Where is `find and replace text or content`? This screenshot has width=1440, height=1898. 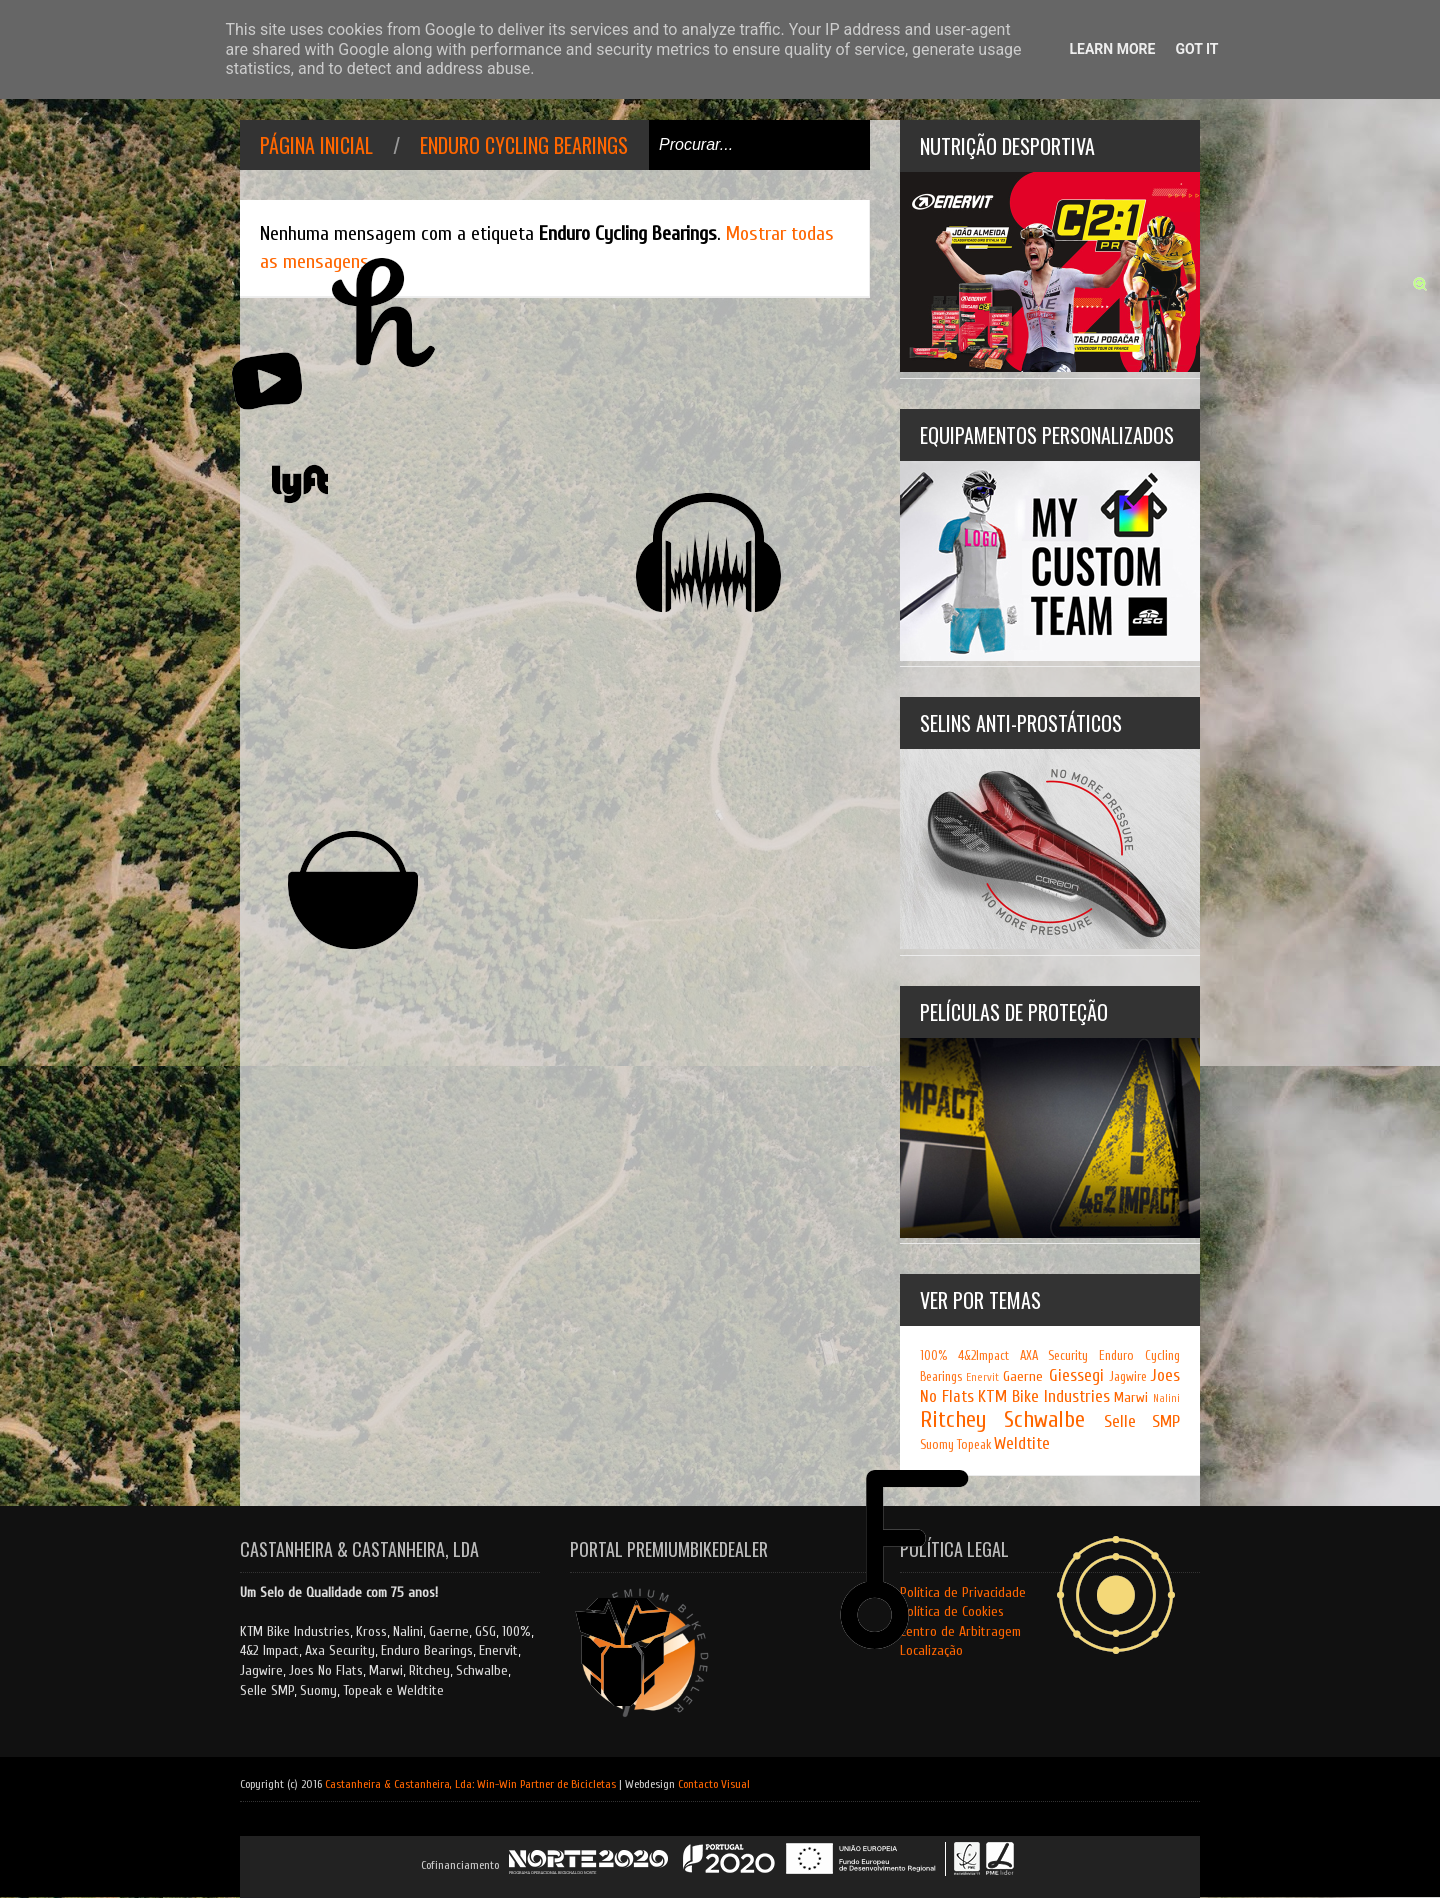 find and replace text or content is located at coordinates (1420, 284).